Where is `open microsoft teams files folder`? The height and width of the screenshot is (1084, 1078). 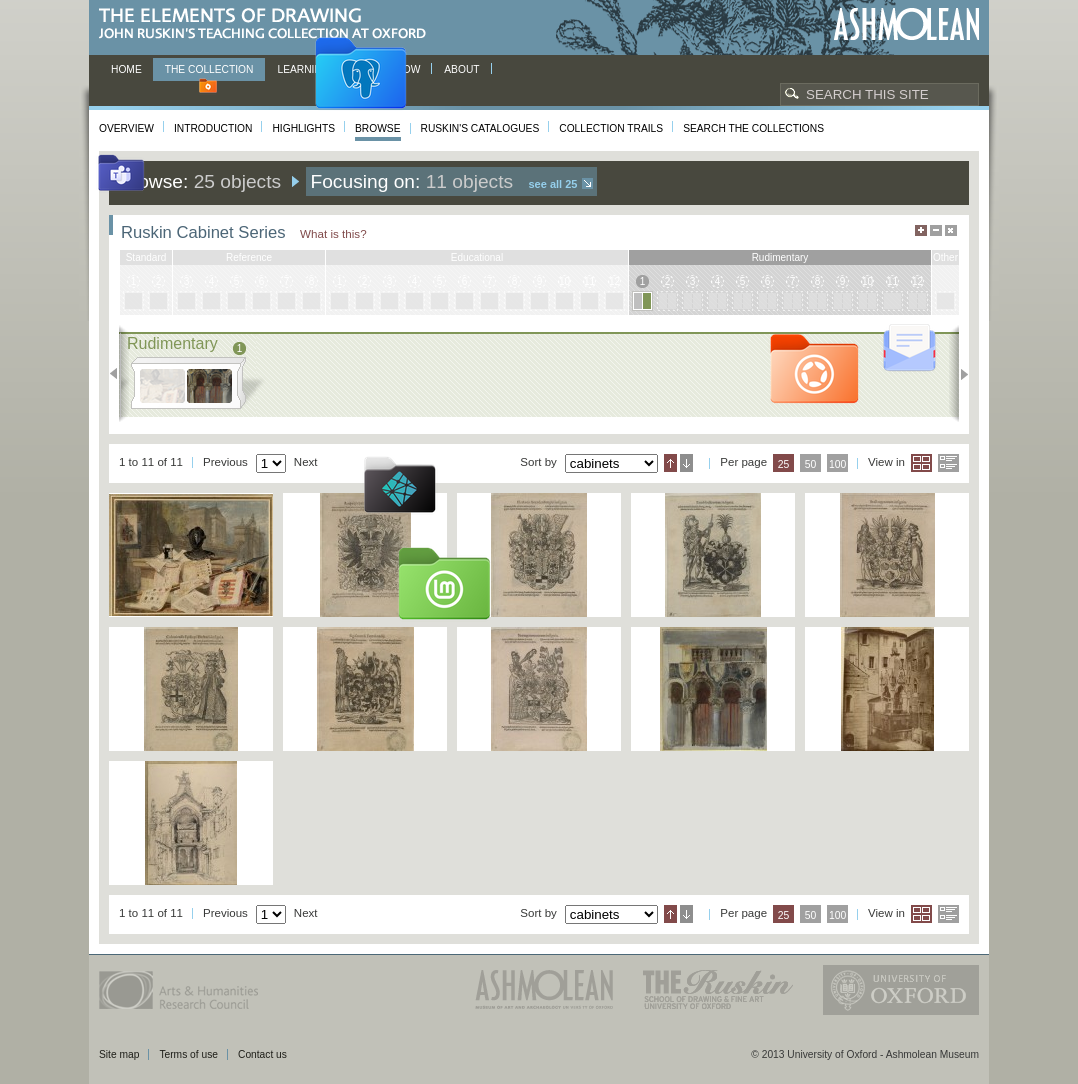
open microsoft teams files folder is located at coordinates (121, 174).